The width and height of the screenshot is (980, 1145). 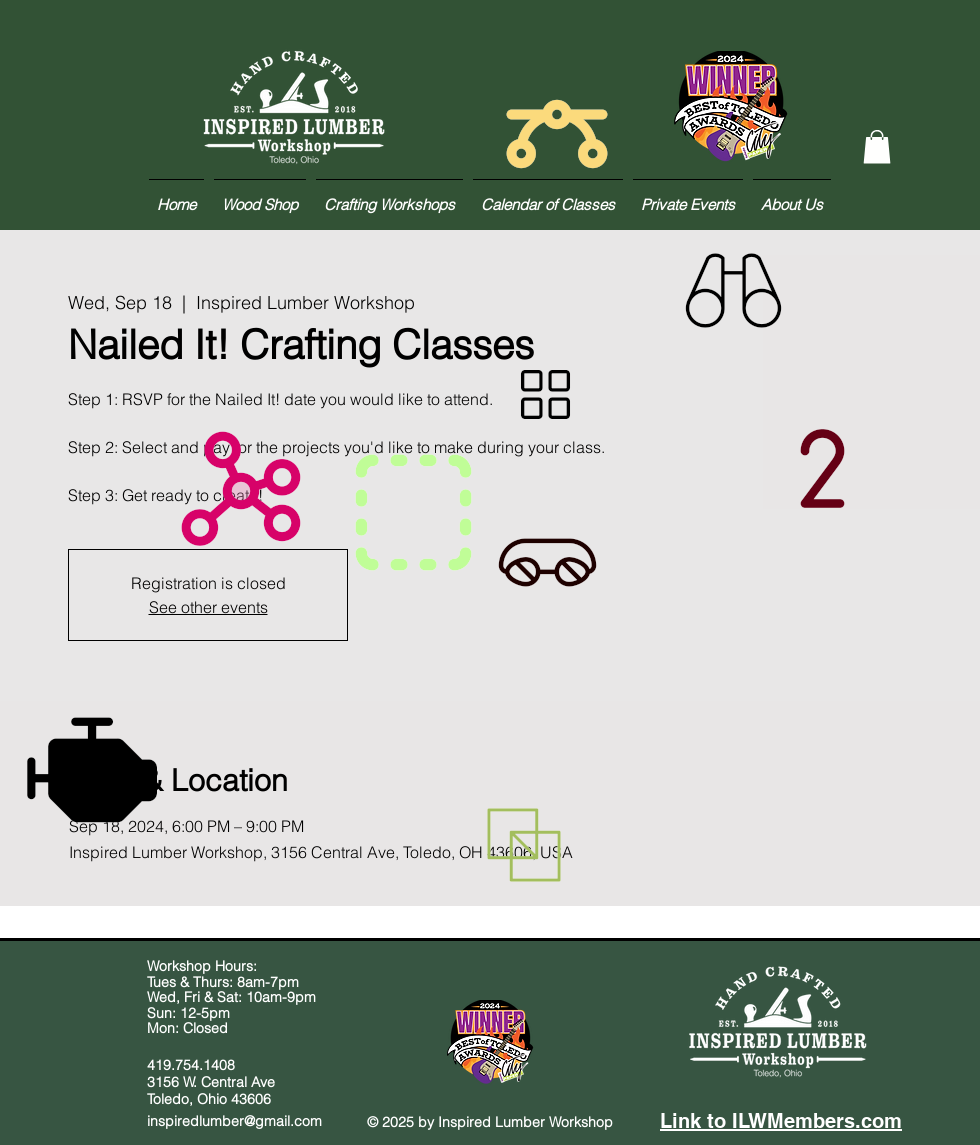 I want to click on intersect or merge two layers, so click(x=524, y=845).